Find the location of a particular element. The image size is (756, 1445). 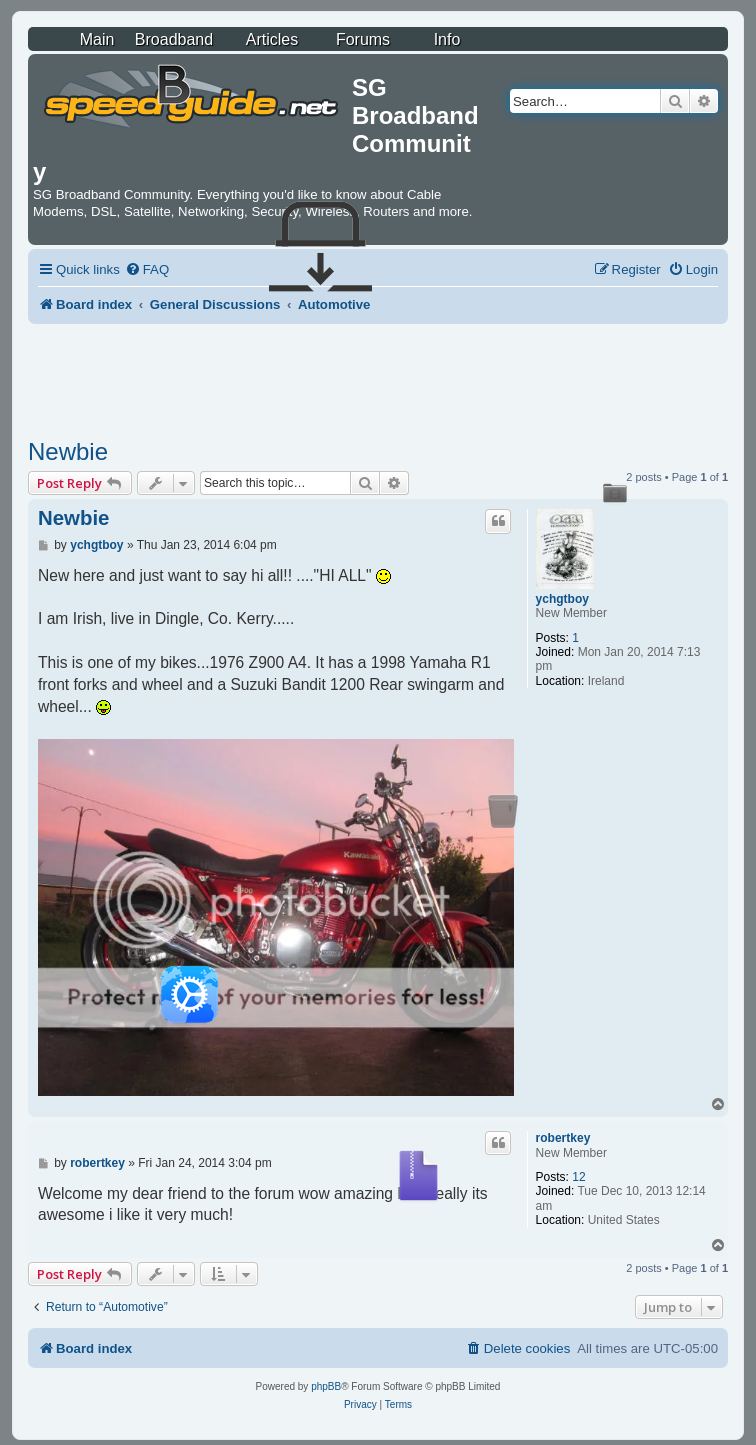

configure VMware network settings is located at coordinates (189, 994).